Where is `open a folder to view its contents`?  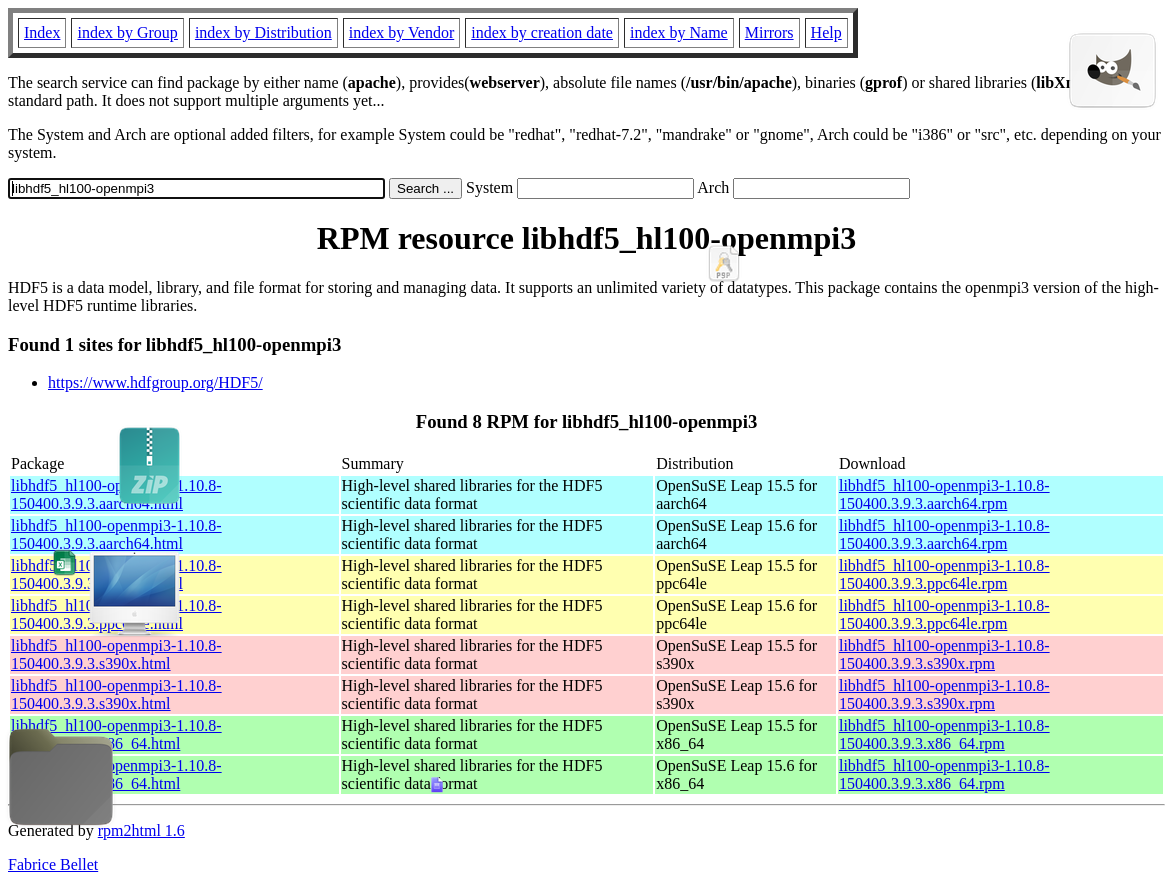 open a folder to view its contents is located at coordinates (61, 777).